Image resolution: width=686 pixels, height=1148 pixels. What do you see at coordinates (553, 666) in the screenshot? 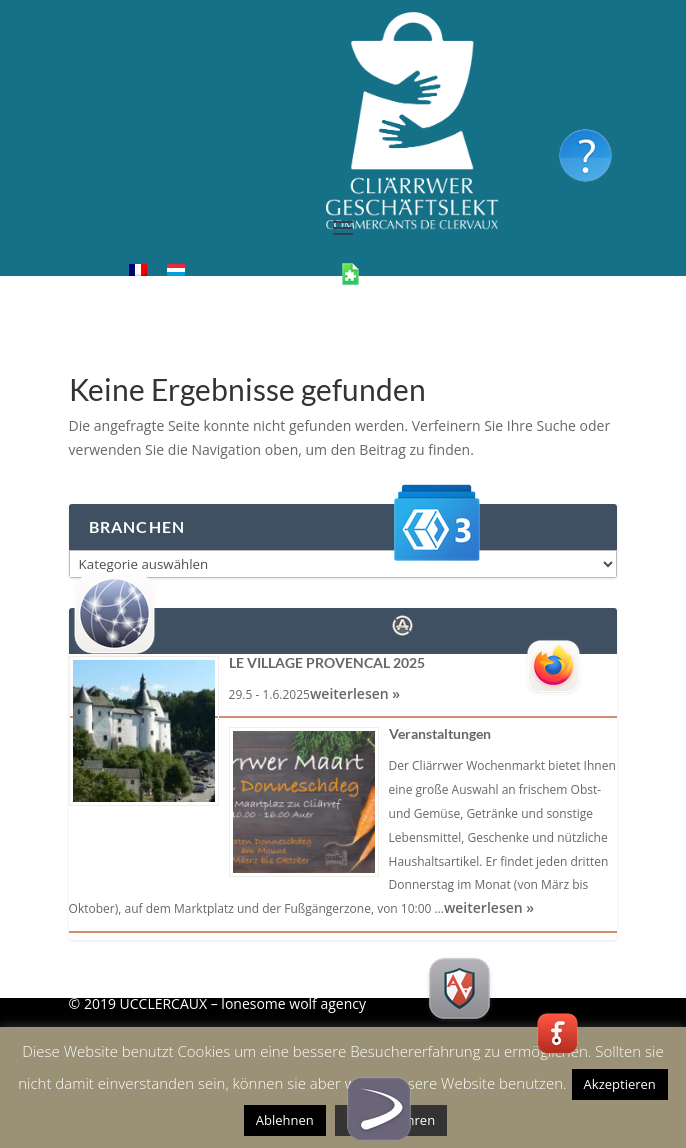
I see `open firefox web browser` at bounding box center [553, 666].